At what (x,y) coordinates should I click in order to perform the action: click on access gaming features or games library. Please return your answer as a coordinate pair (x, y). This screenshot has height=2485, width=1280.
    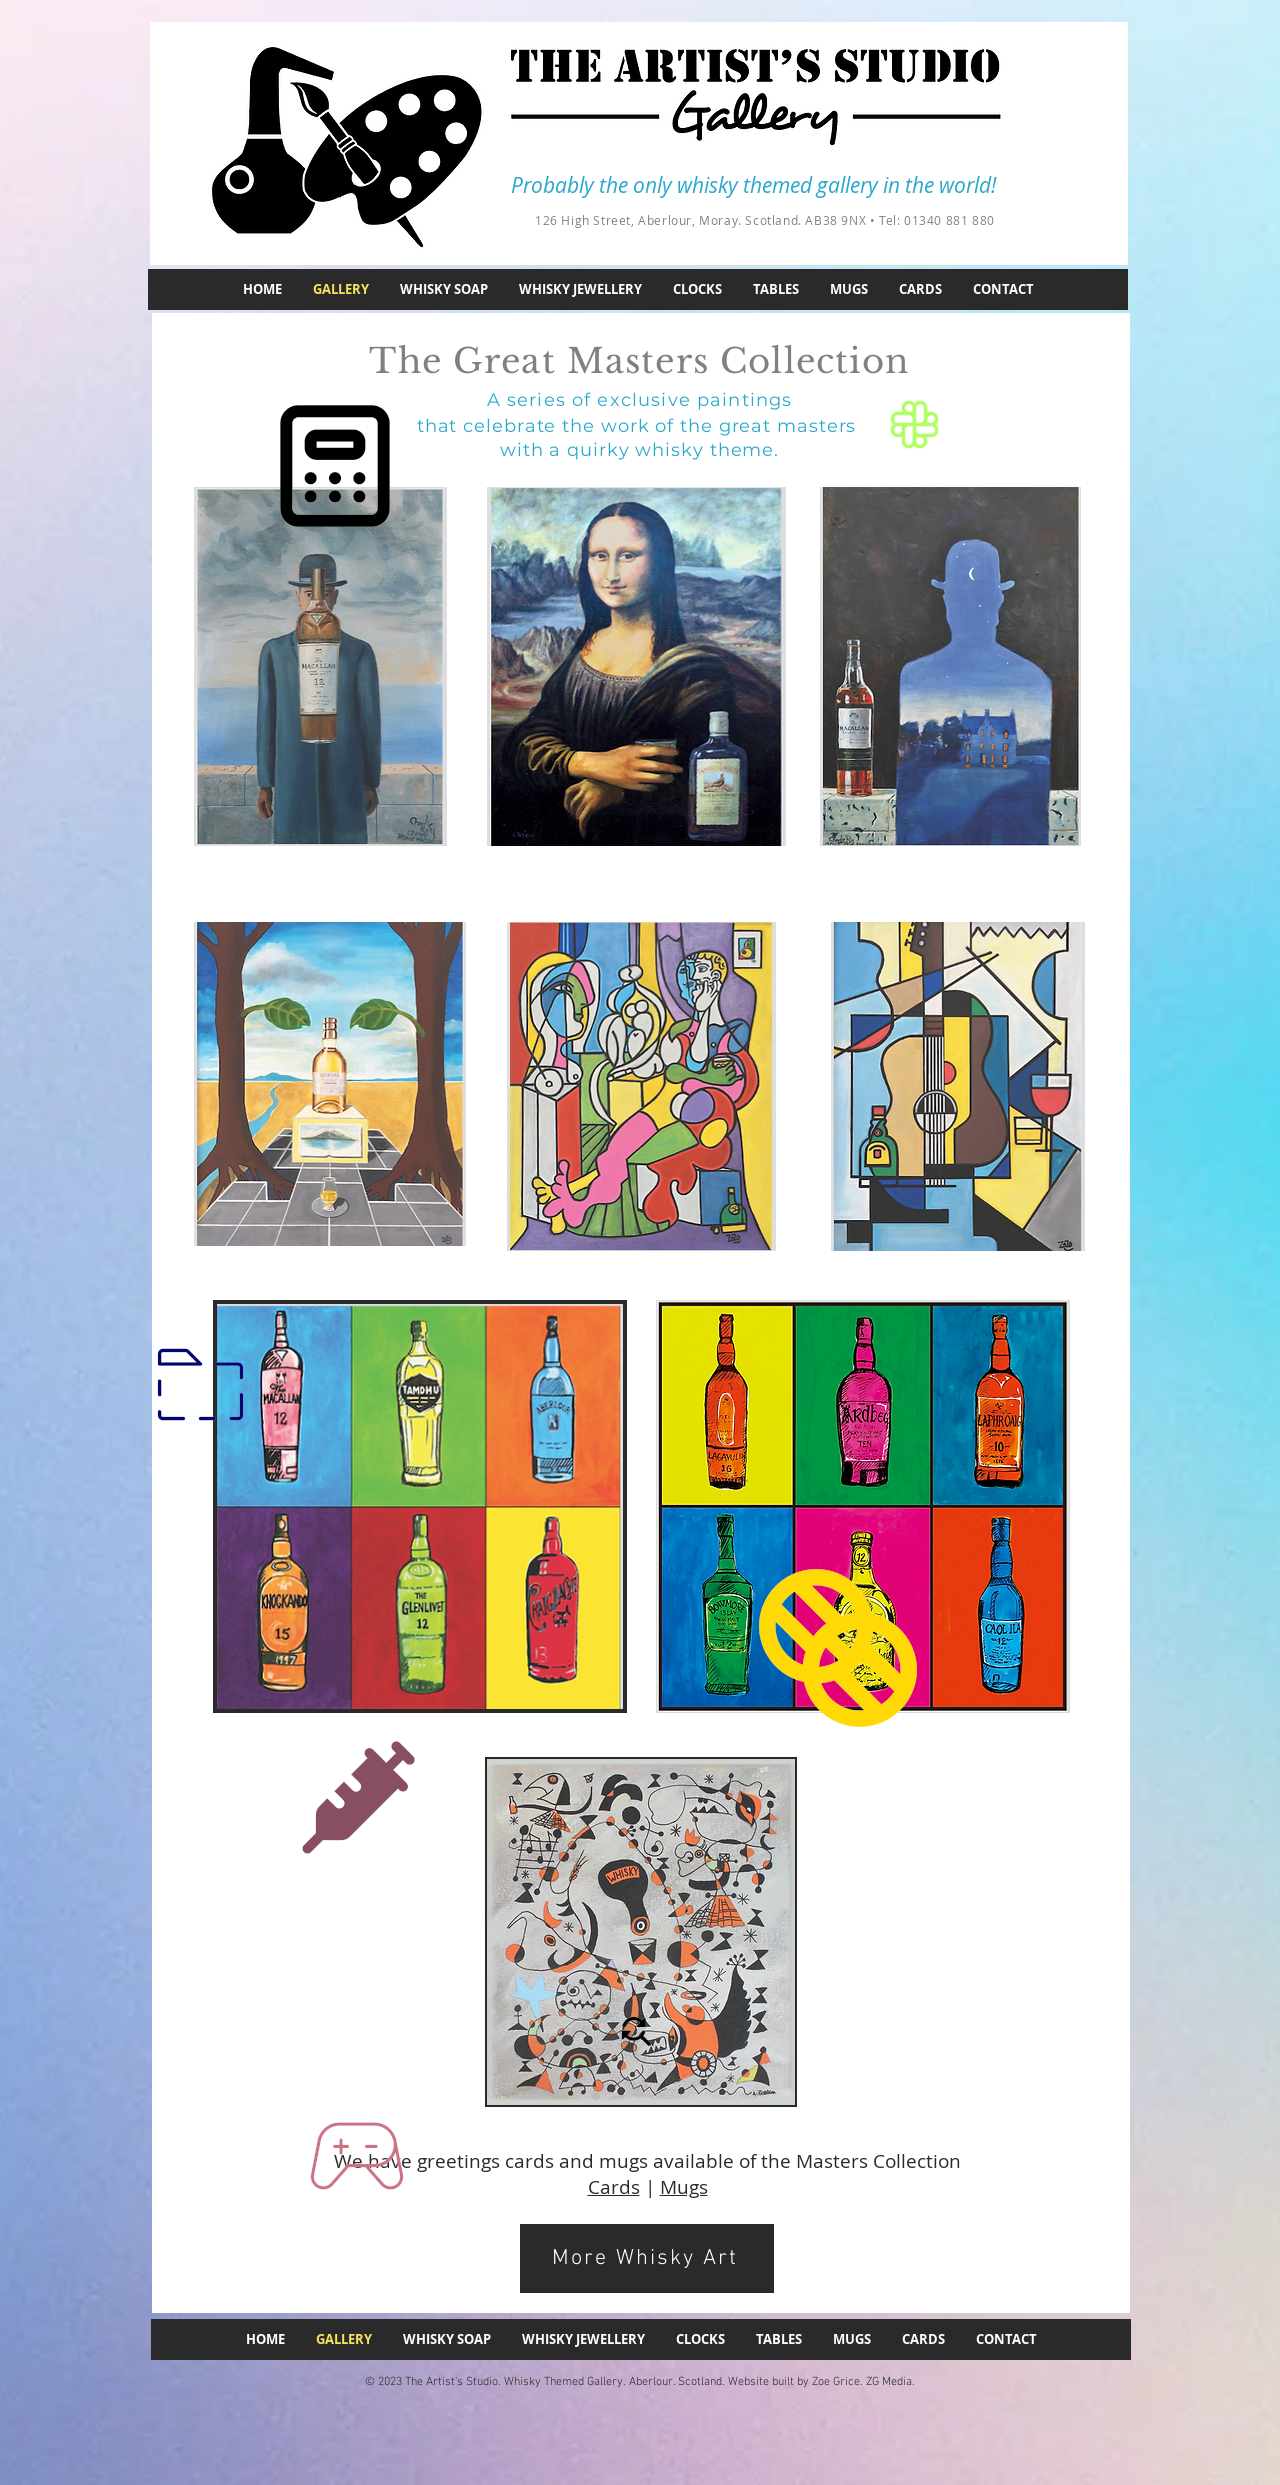
    Looking at the image, I should click on (357, 2156).